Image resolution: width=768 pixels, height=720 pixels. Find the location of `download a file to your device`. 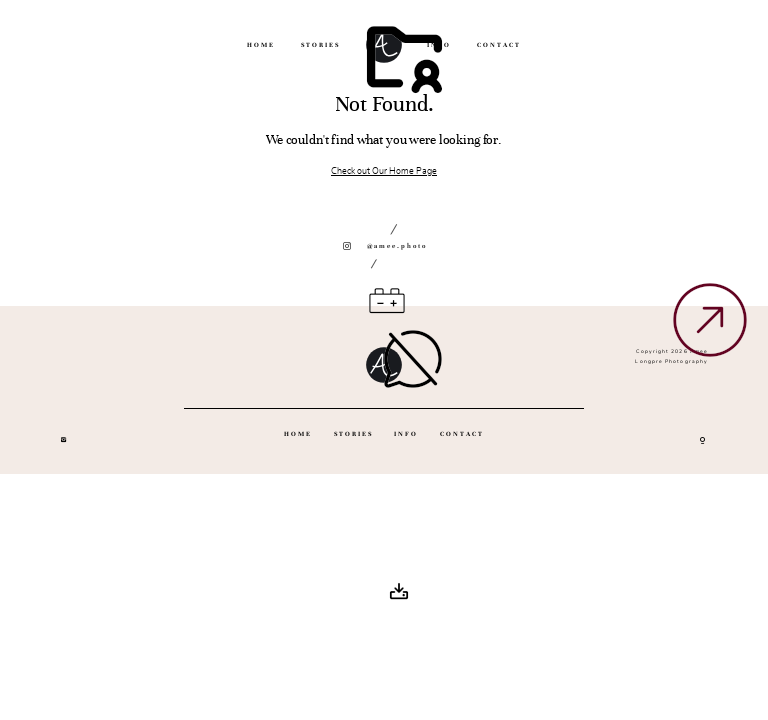

download a file to your device is located at coordinates (399, 592).